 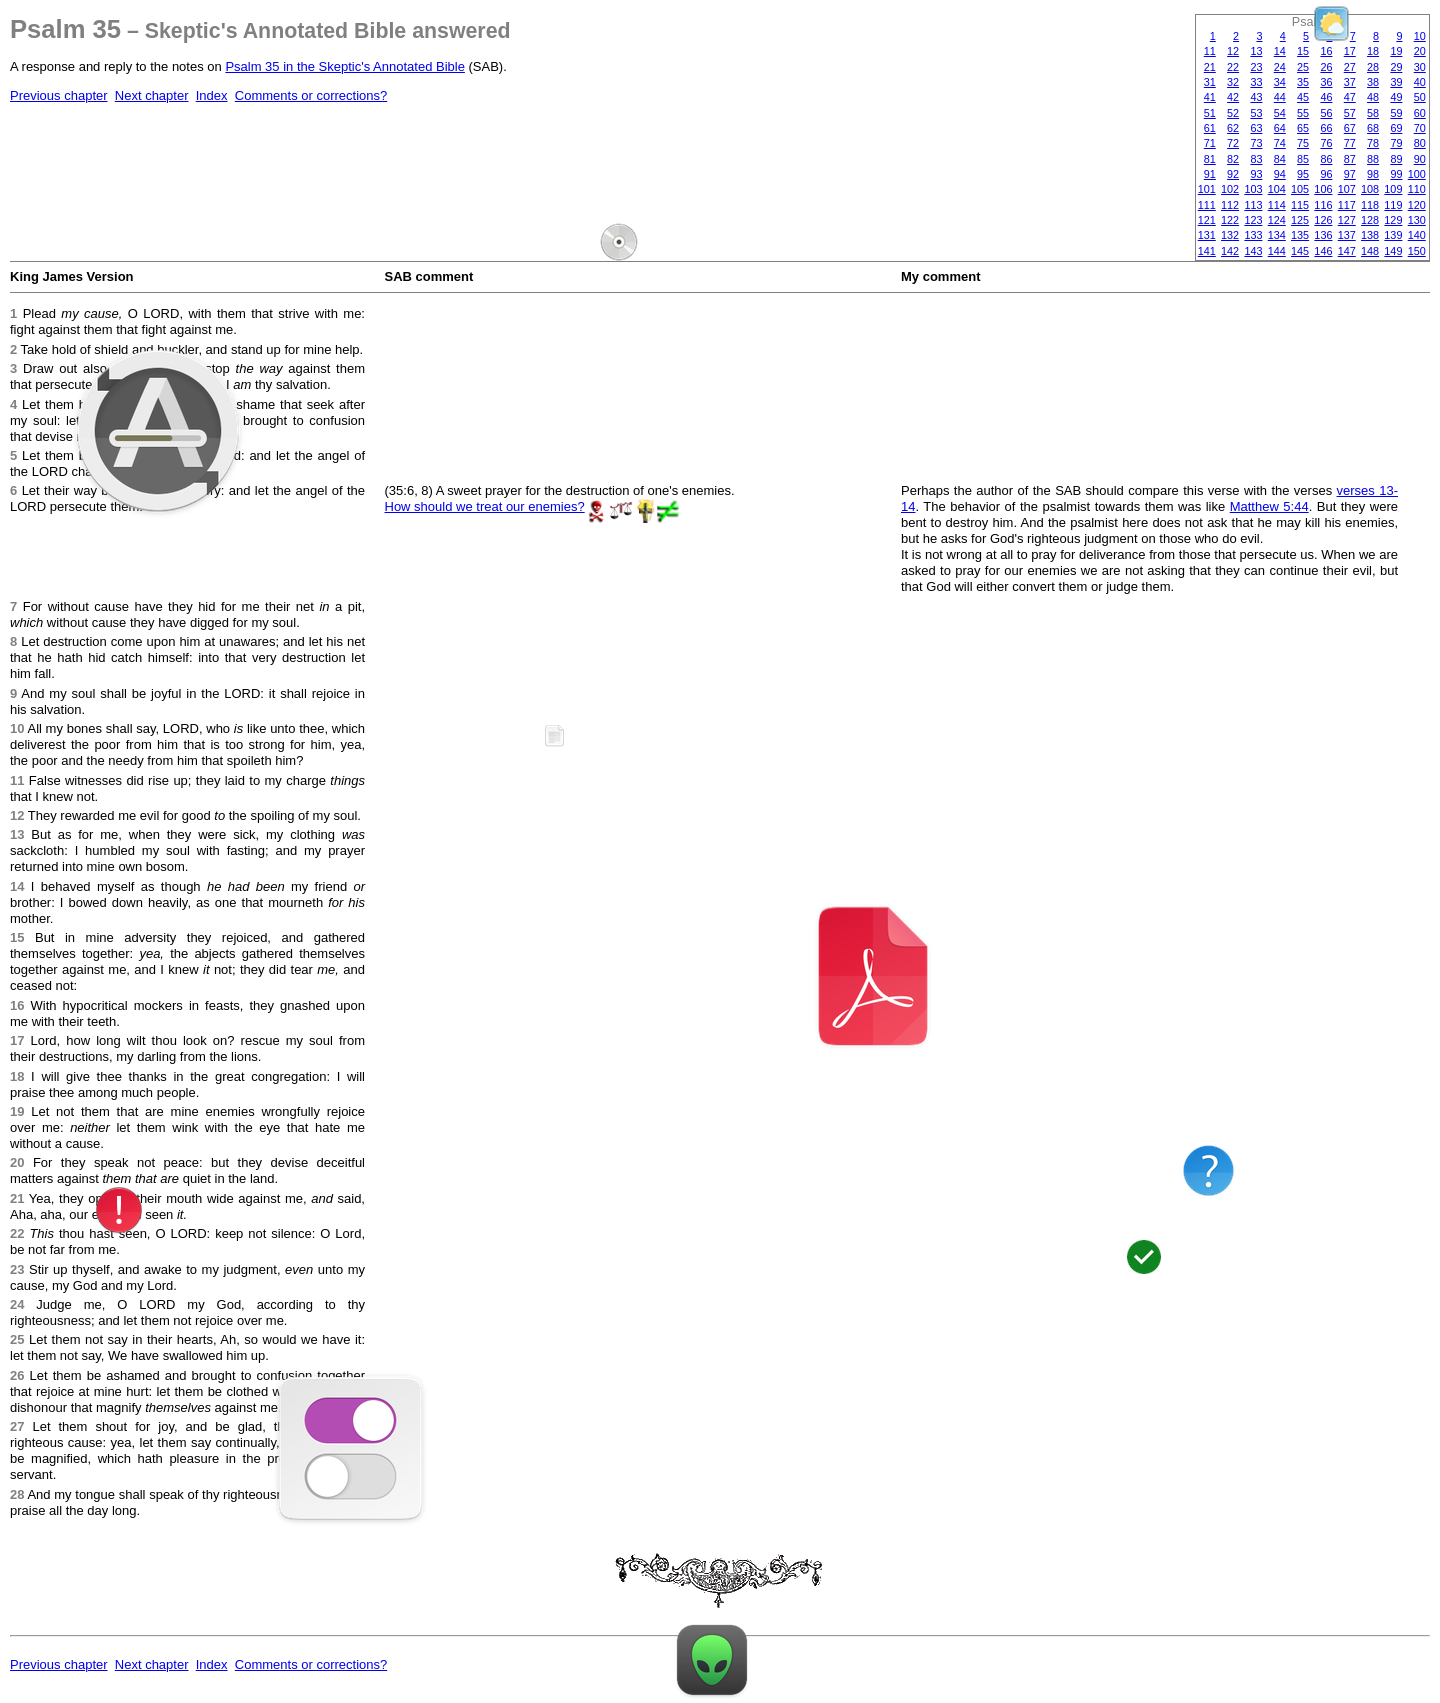 What do you see at coordinates (158, 431) in the screenshot?
I see `check for and install software updates` at bounding box center [158, 431].